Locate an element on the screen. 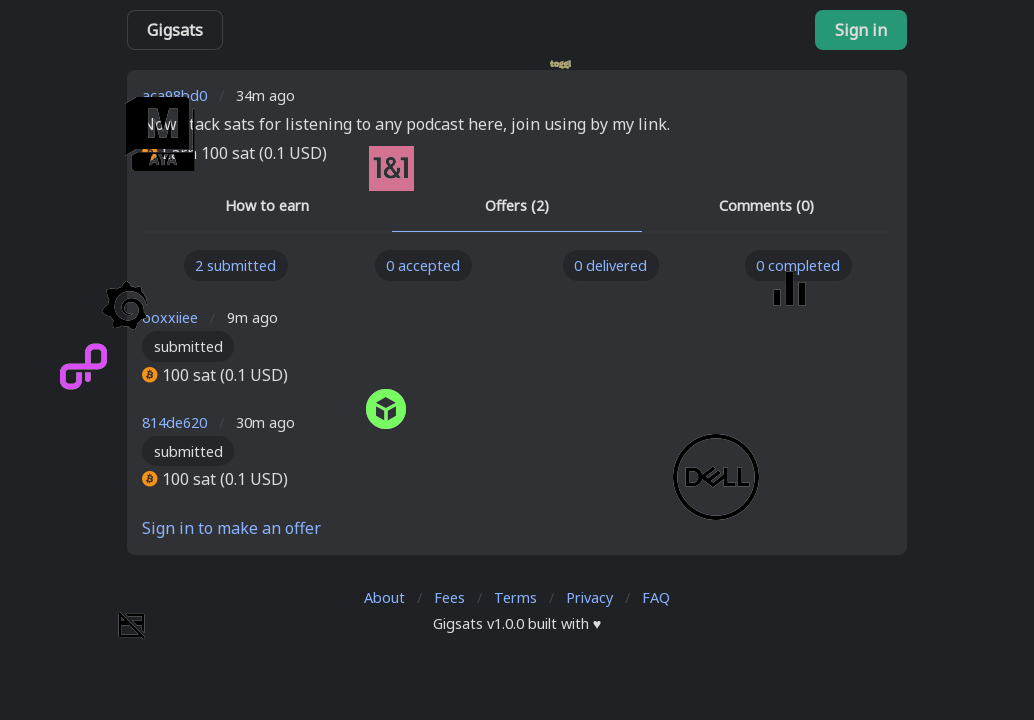  open the OpenProject app is located at coordinates (83, 366).